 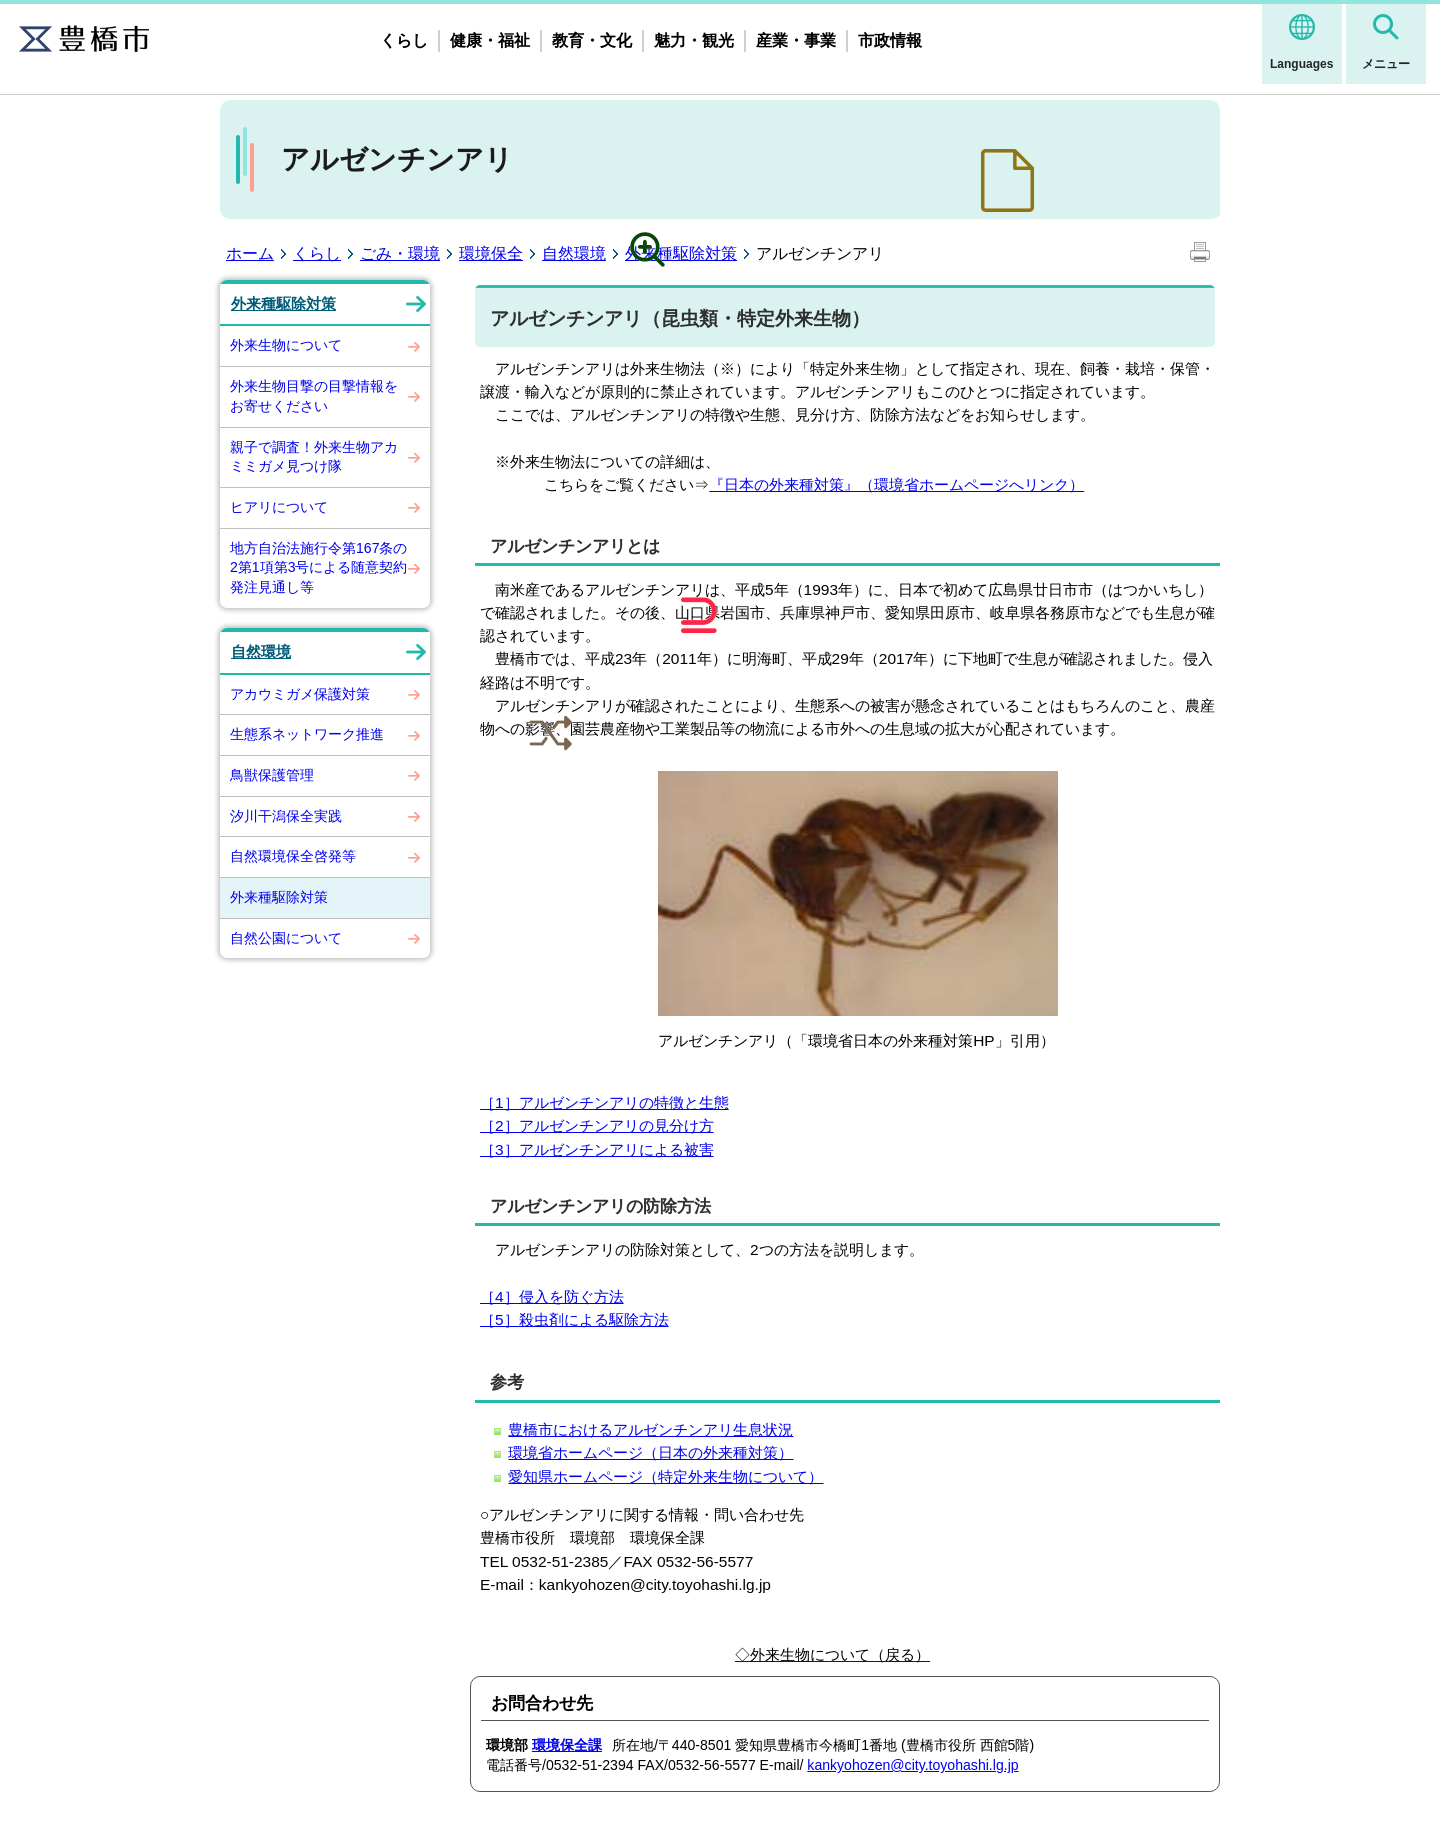 I want to click on indicates a superset relationship in mathematical notation, so click(x=698, y=616).